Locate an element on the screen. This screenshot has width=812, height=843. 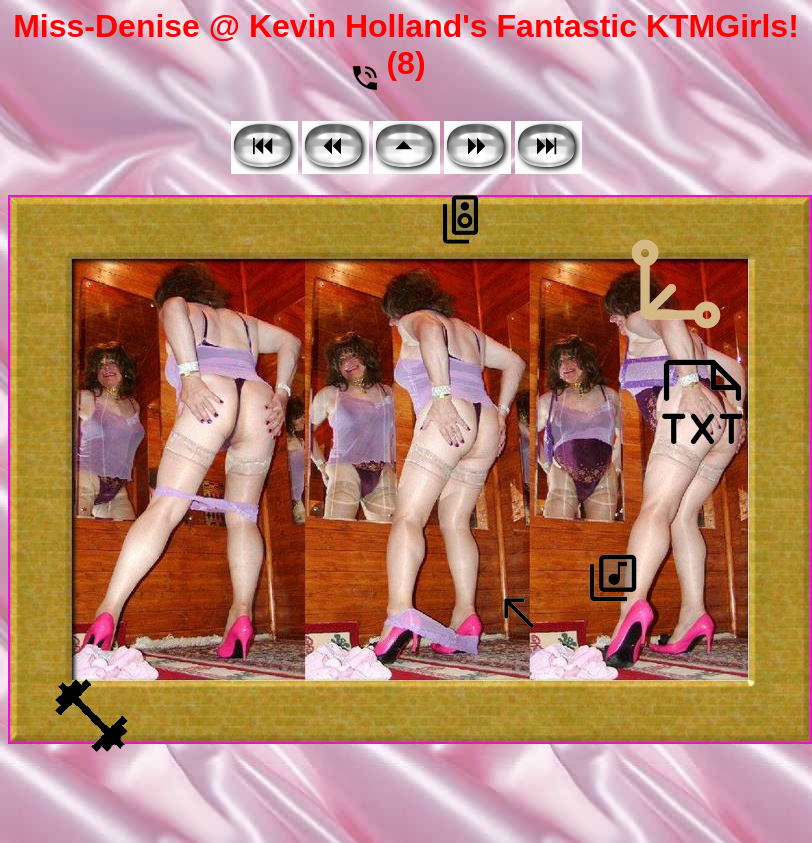
open a text file is located at coordinates (702, 405).